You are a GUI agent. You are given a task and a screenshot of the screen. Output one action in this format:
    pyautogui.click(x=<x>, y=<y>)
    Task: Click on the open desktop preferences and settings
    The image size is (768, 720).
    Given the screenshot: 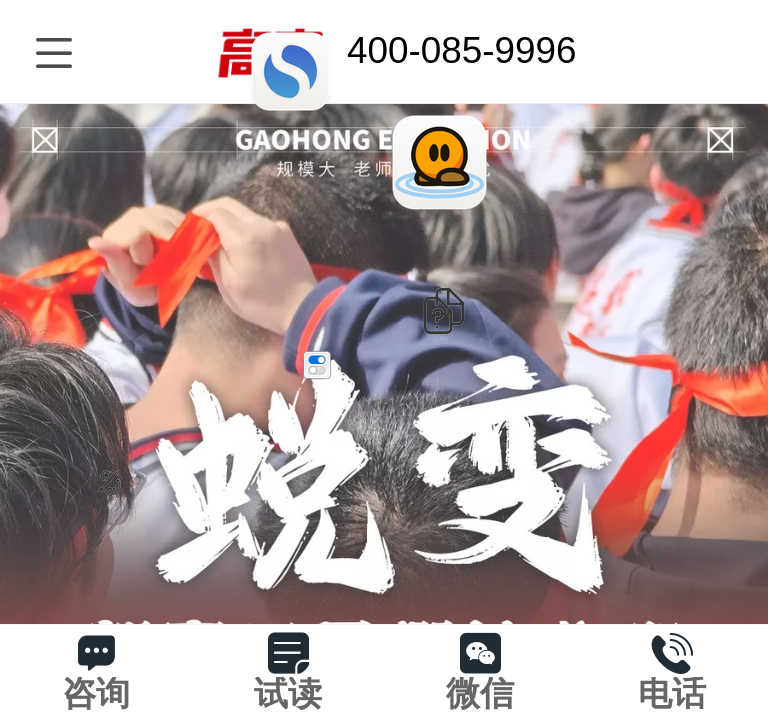 What is the action you would take?
    pyautogui.click(x=317, y=365)
    